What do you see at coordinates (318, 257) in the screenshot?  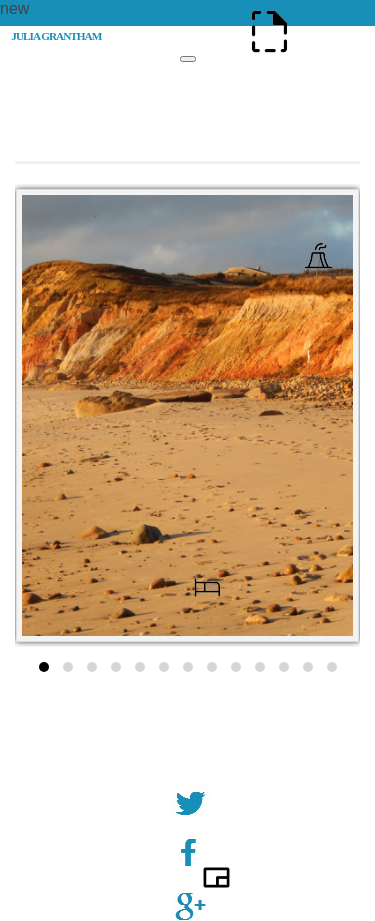 I see `indicates nuclear power or energy facility` at bounding box center [318, 257].